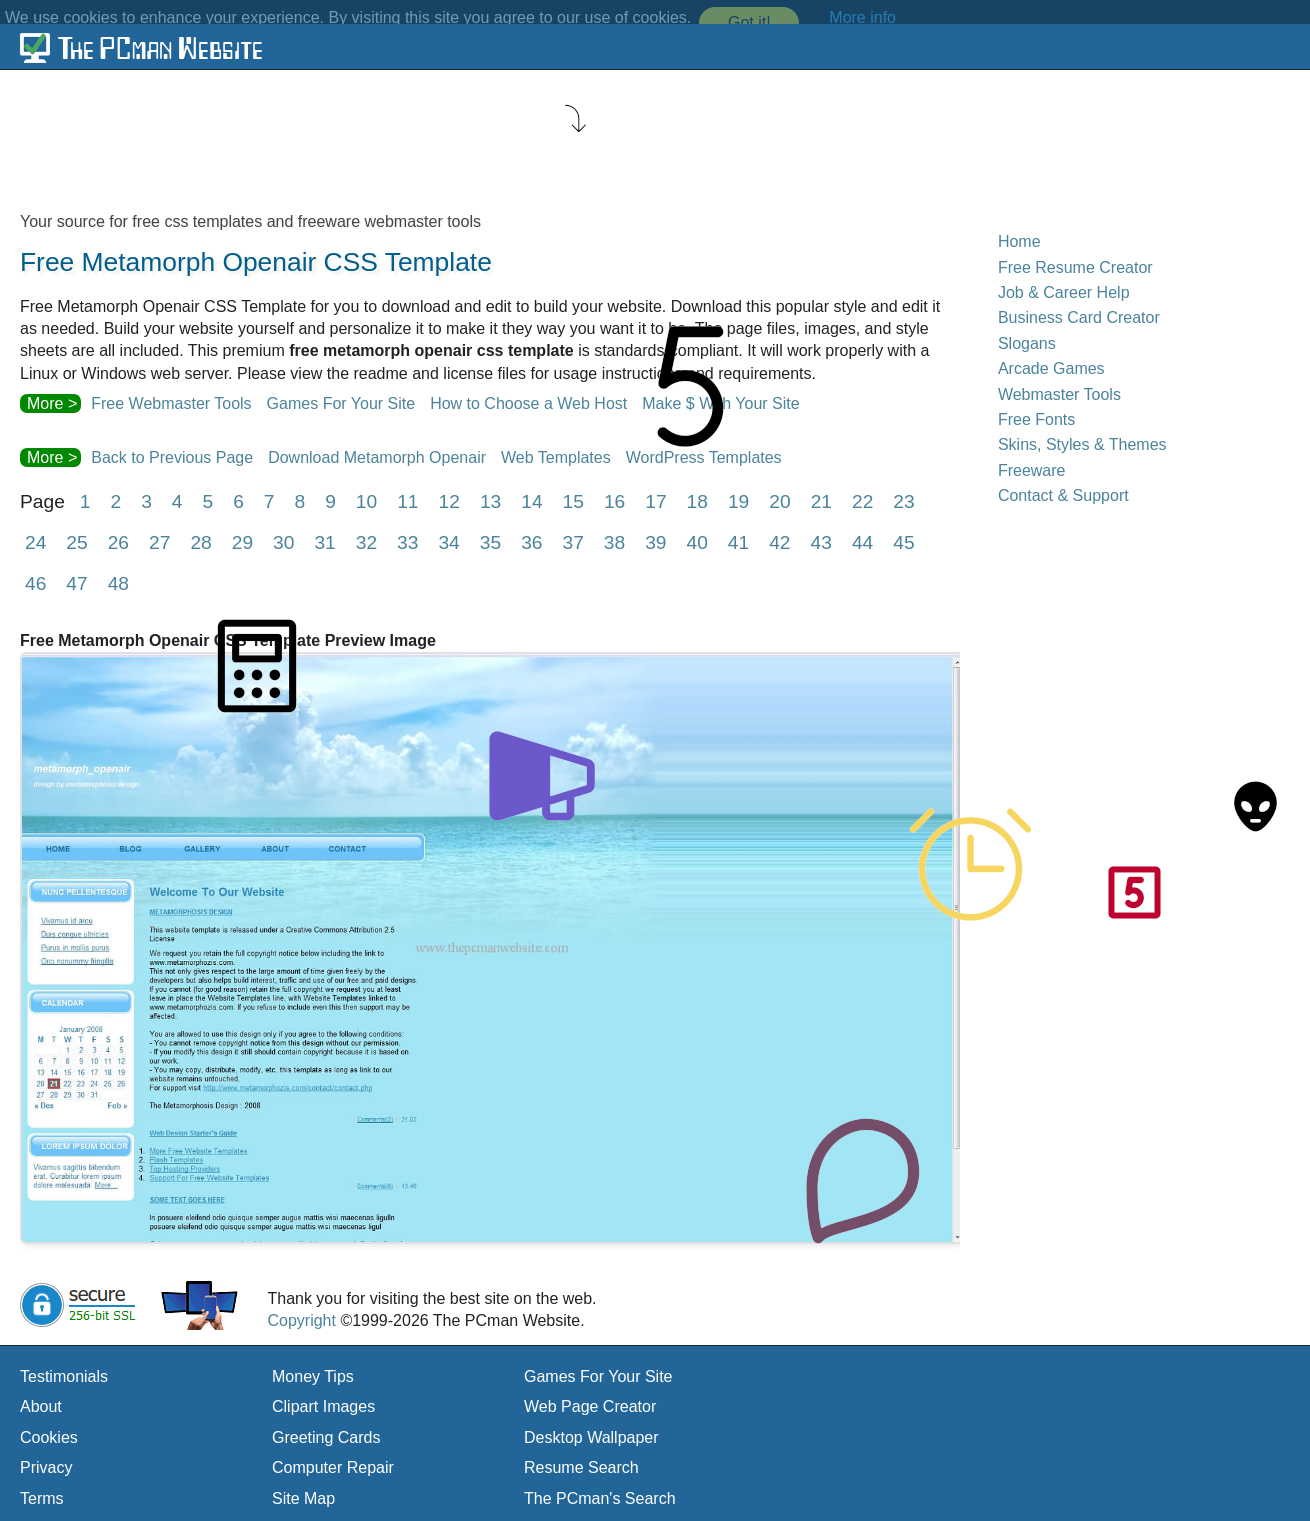  I want to click on open the Storytel audiobook app, so click(863, 1181).